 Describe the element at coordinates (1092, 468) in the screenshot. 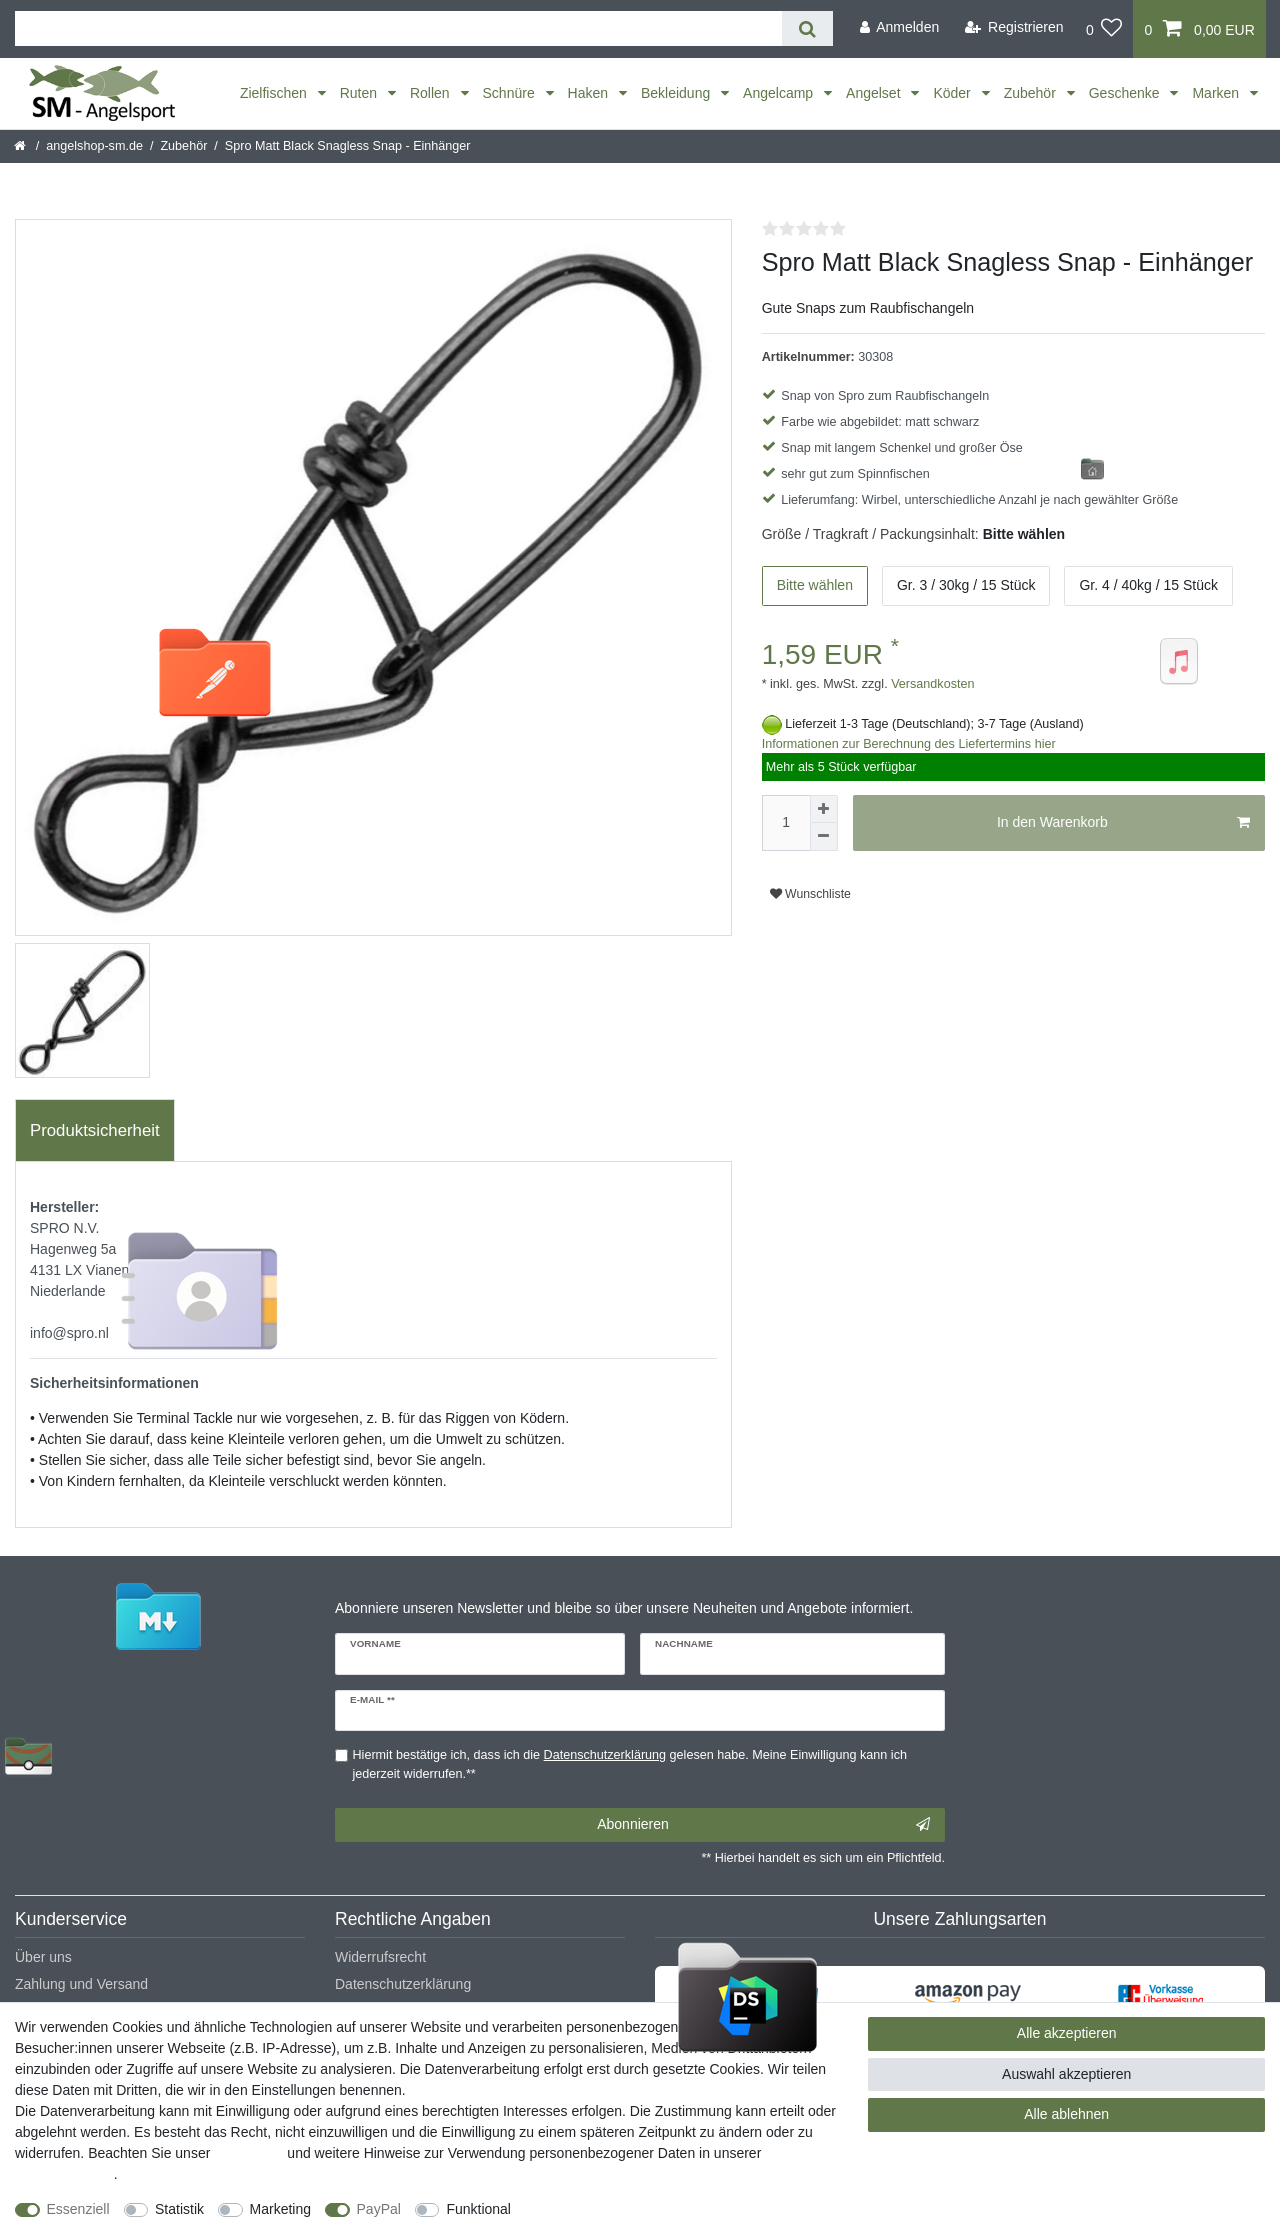

I see `access your home folder` at that location.